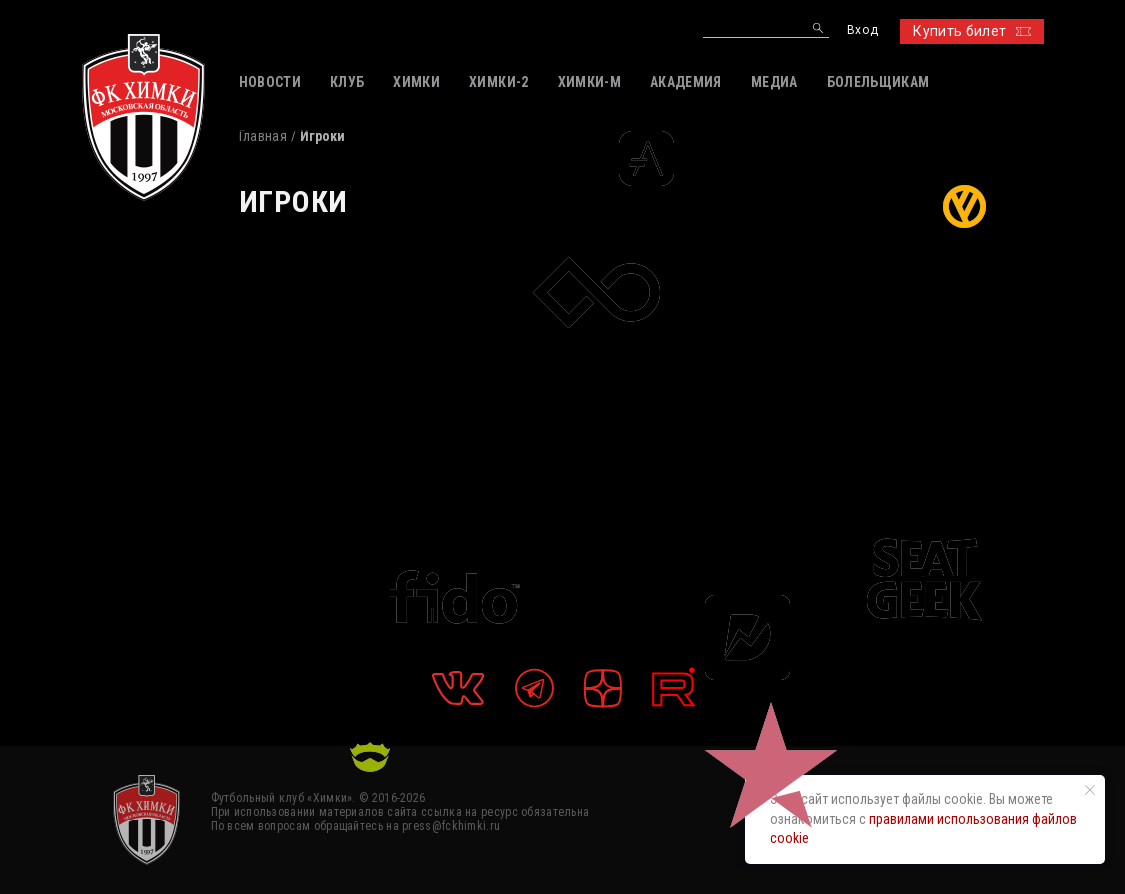 The height and width of the screenshot is (894, 1125). Describe the element at coordinates (646, 158) in the screenshot. I see `asciidoctor documentation tool logo` at that location.